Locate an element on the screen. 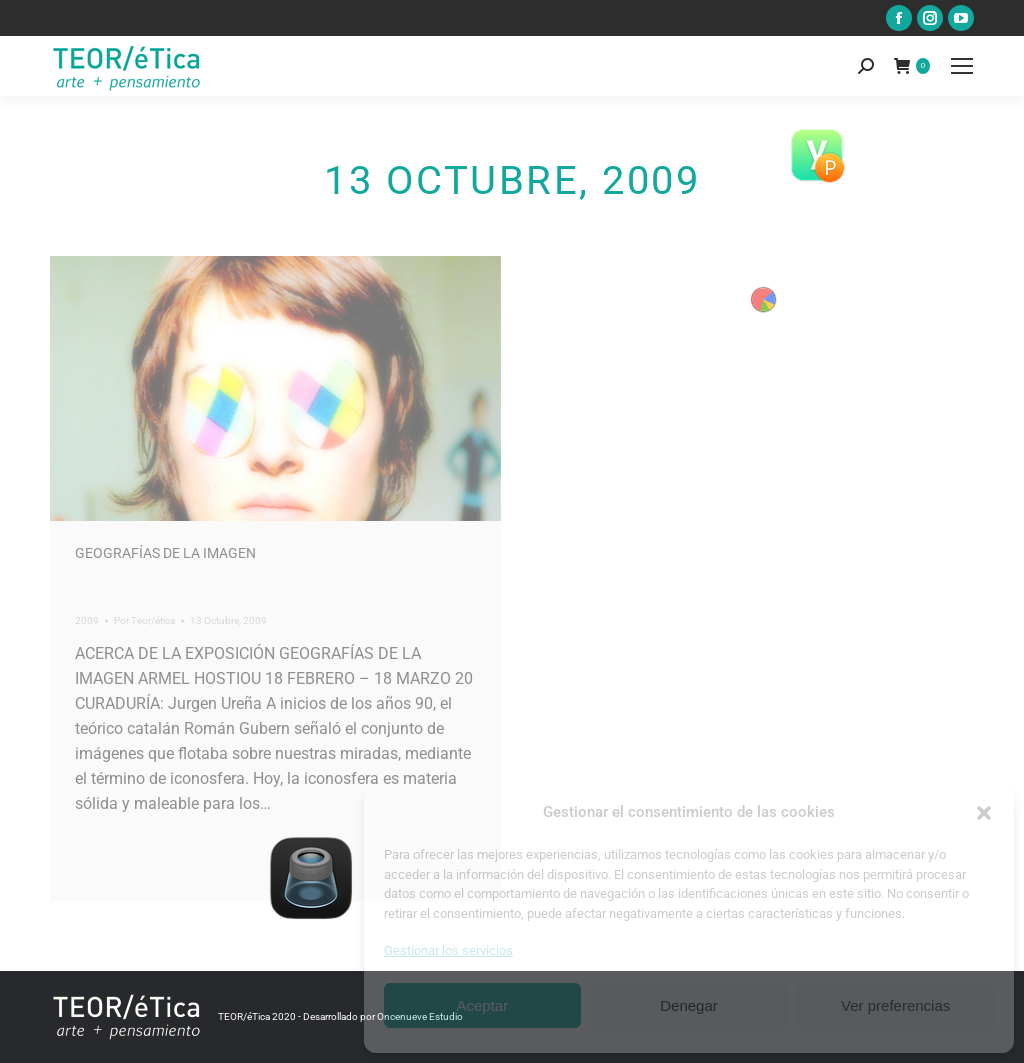  open baobab disk usage analyzer is located at coordinates (763, 299).